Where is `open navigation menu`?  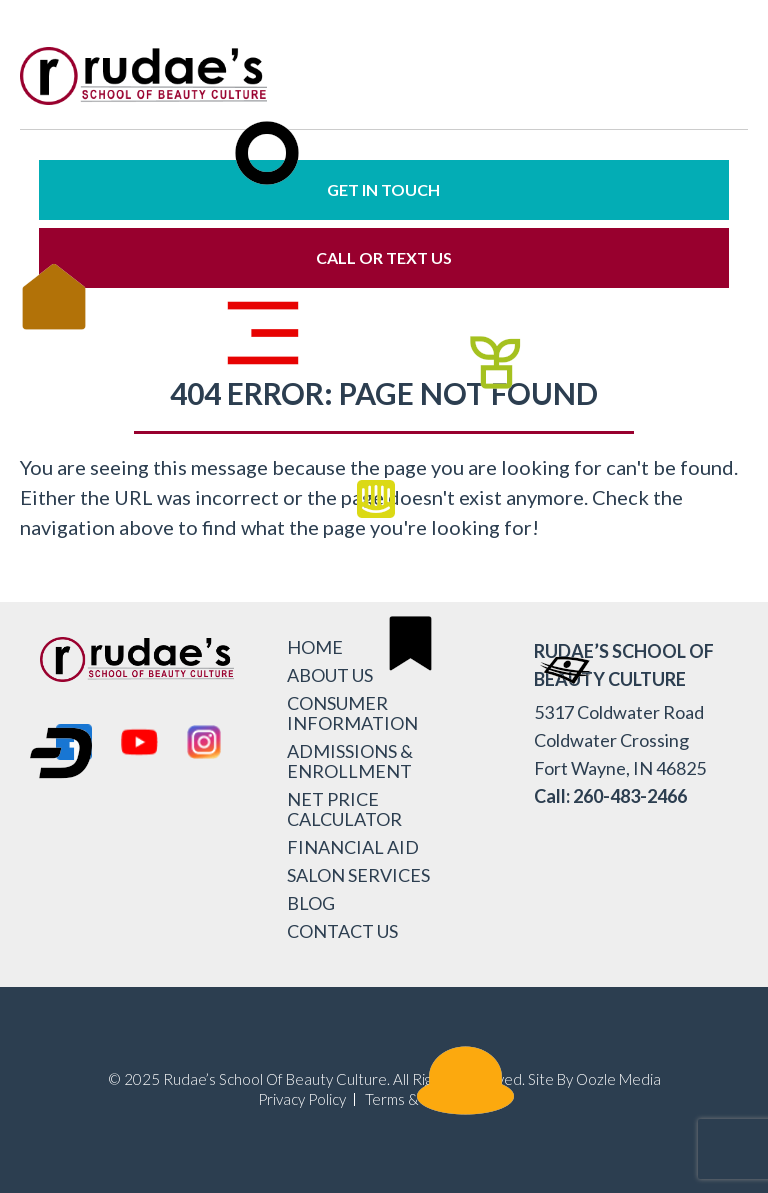 open navigation menu is located at coordinates (263, 333).